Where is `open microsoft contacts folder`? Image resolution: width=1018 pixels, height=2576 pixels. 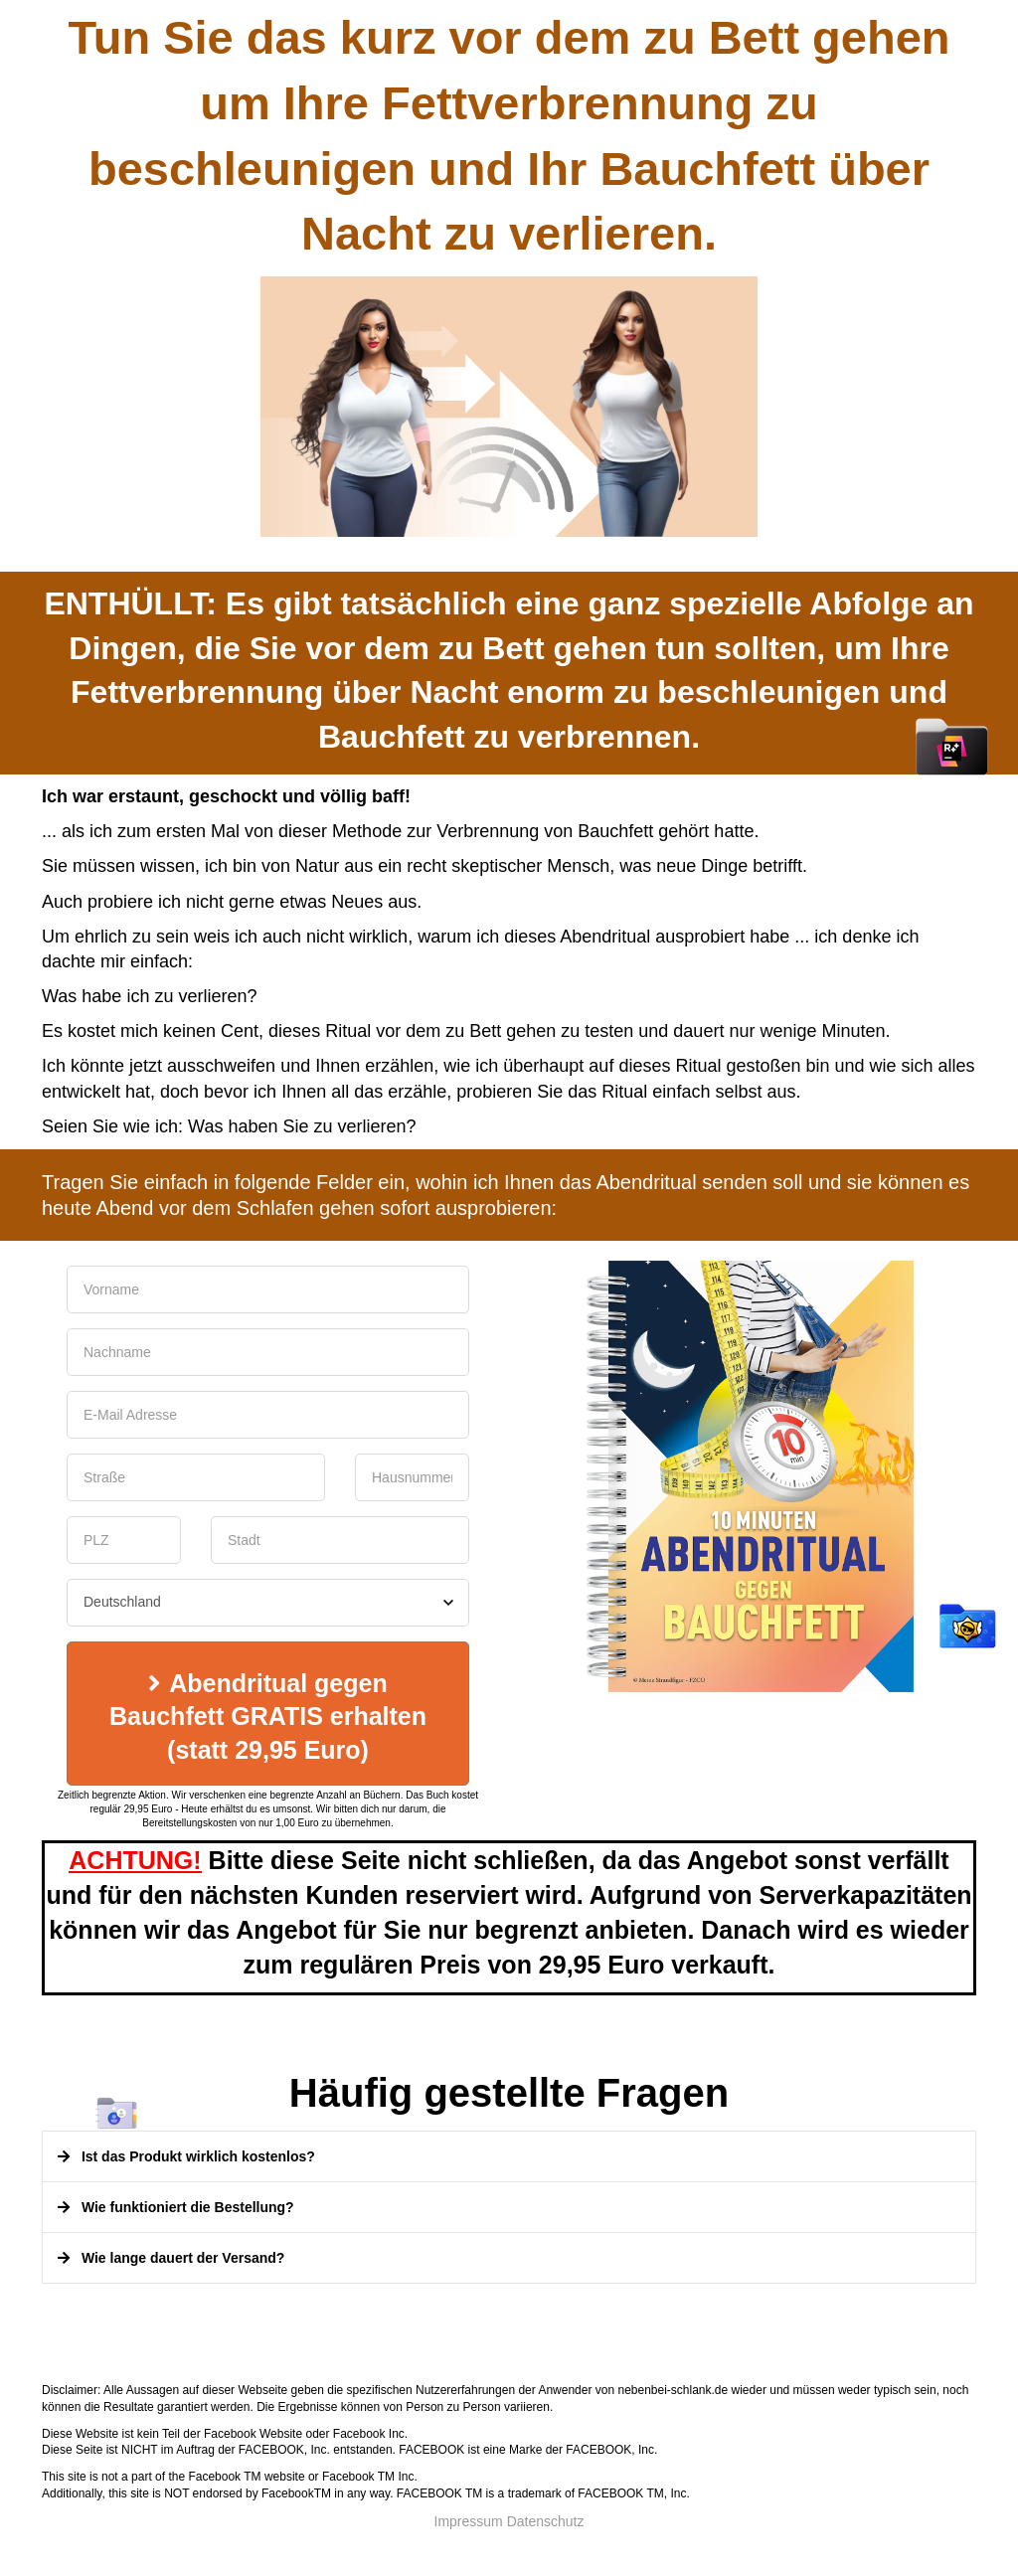
open microsoft contacts folder is located at coordinates (116, 2114).